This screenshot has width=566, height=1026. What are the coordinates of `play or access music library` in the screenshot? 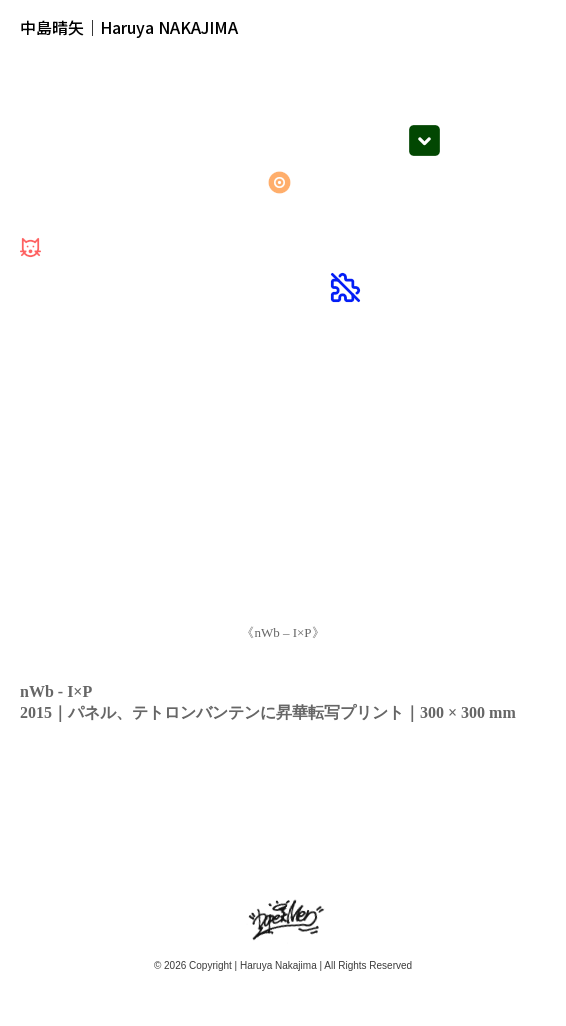 It's located at (279, 182).